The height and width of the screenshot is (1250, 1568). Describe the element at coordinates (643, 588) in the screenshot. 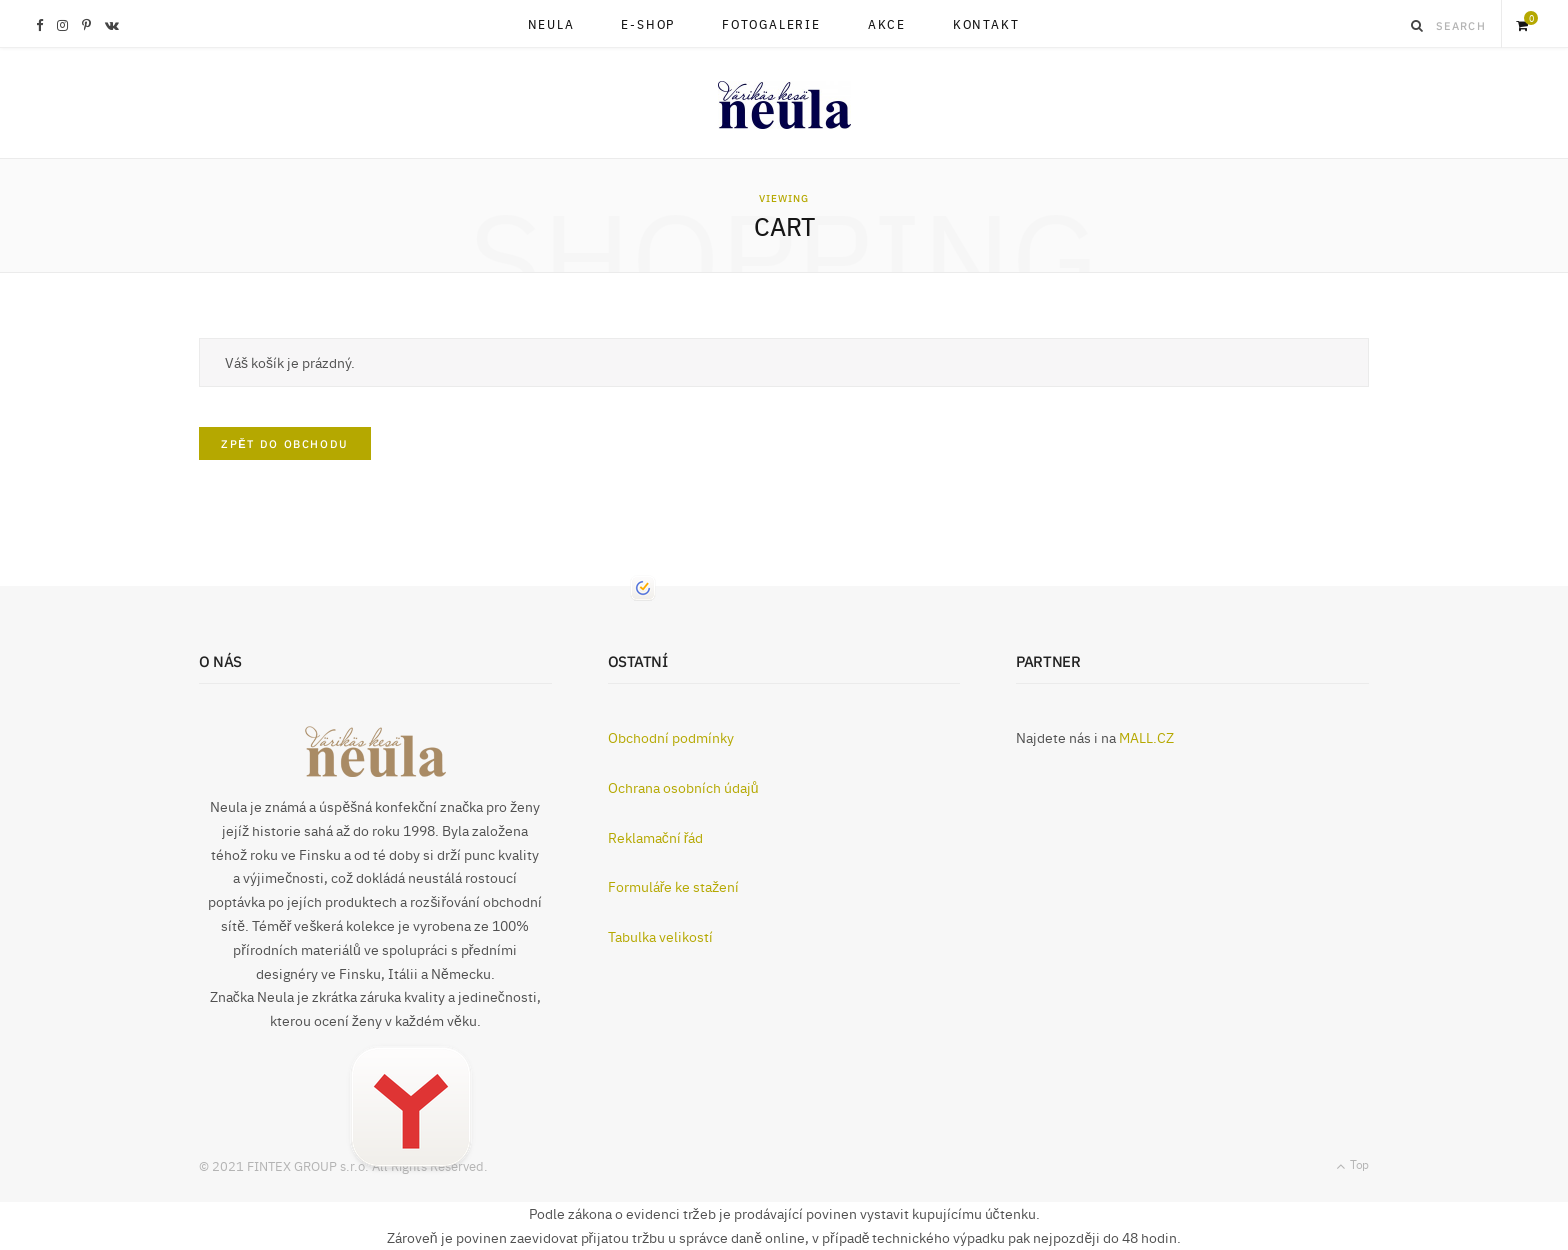

I see `open TickTick task manager app` at that location.